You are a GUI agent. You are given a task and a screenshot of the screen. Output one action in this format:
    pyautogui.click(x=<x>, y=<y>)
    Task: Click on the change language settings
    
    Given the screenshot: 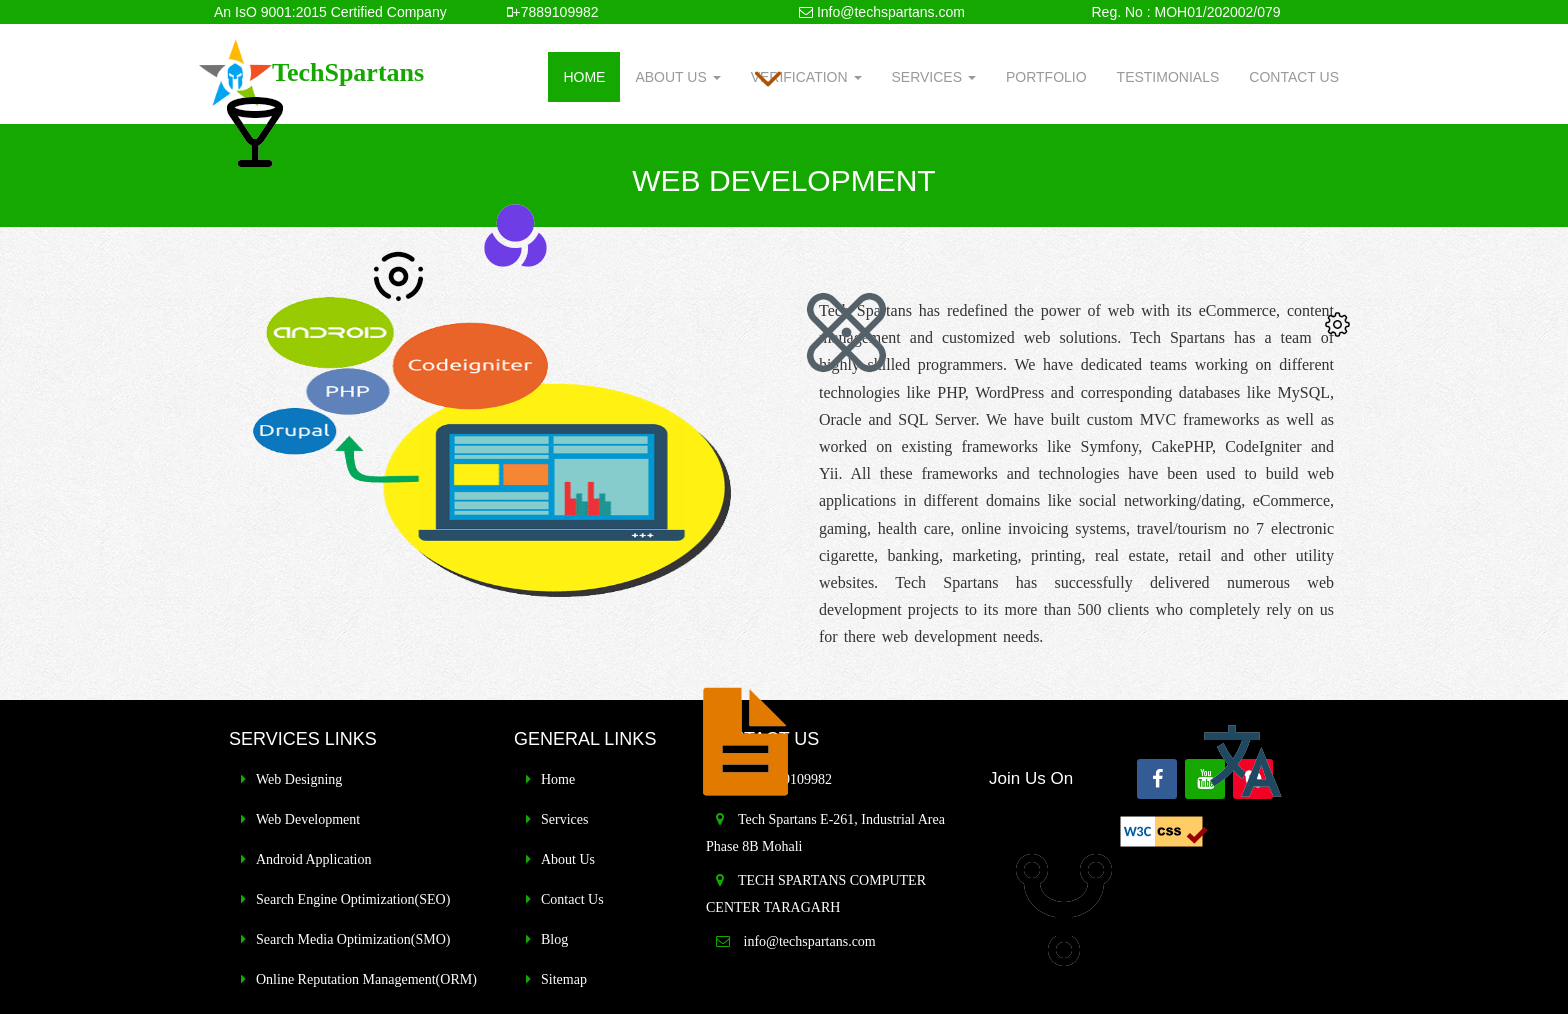 What is the action you would take?
    pyautogui.click(x=1243, y=761)
    